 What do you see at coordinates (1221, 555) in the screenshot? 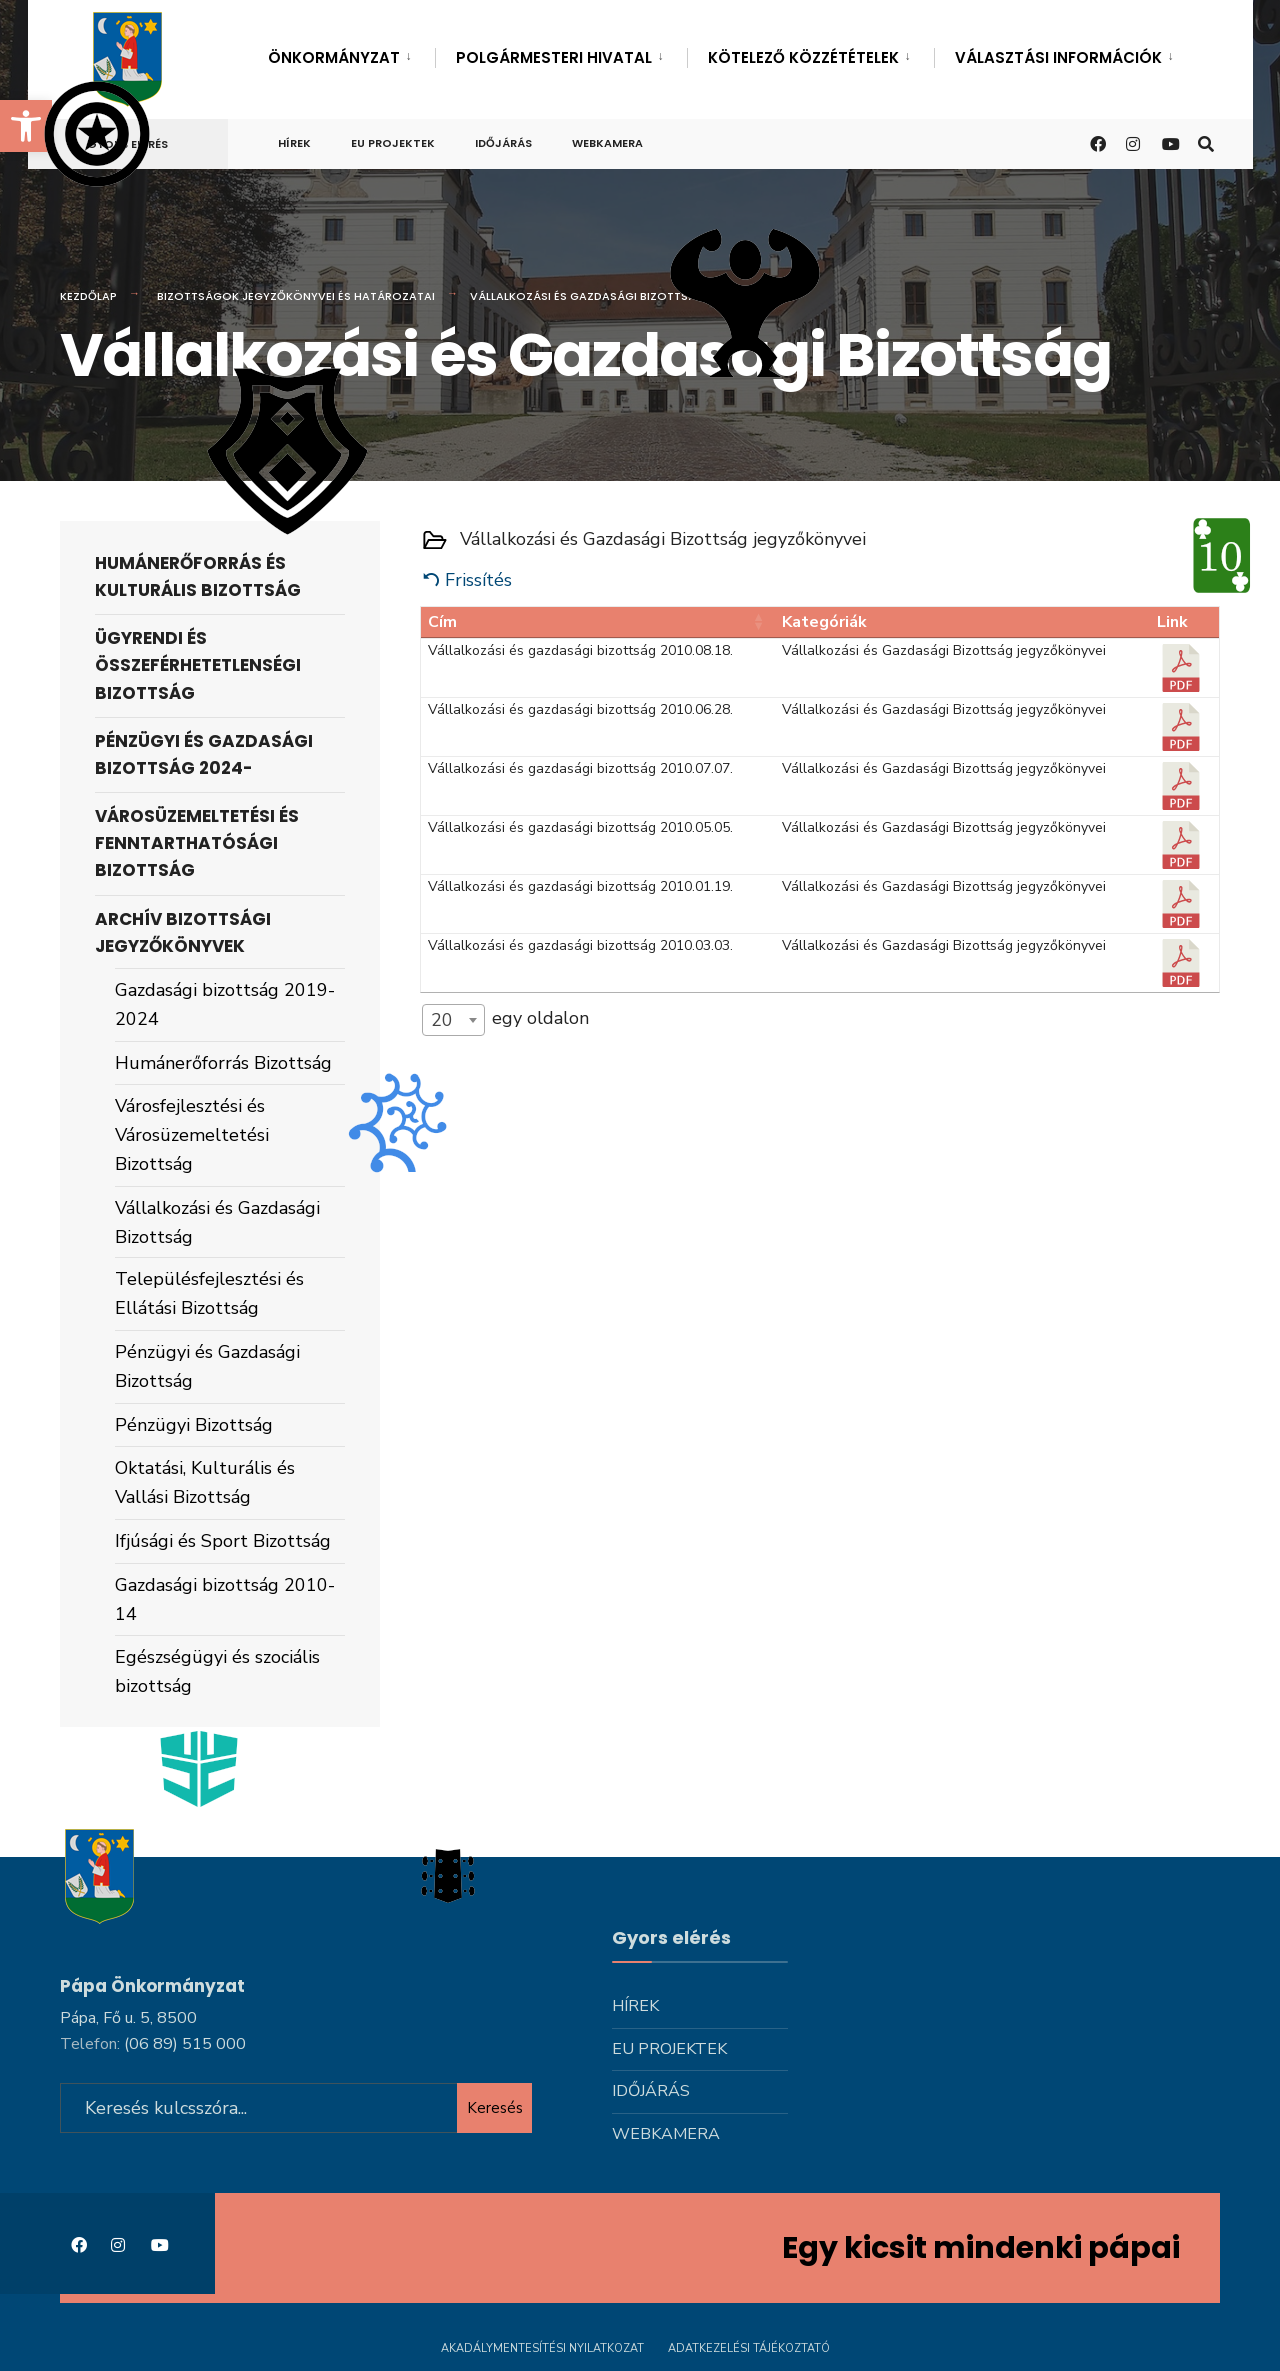
I see `ten of clubs playing card` at bounding box center [1221, 555].